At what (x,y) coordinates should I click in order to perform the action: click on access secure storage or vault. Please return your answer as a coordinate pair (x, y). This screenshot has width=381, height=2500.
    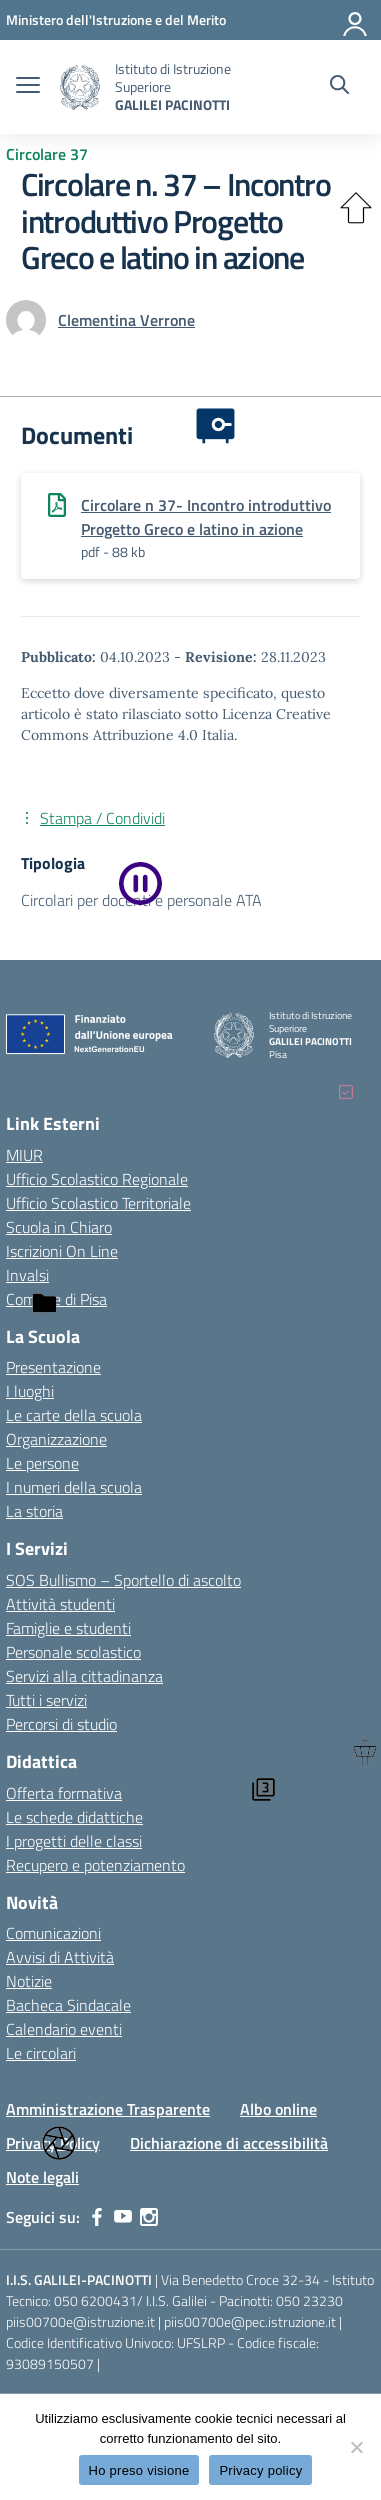
    Looking at the image, I should click on (215, 424).